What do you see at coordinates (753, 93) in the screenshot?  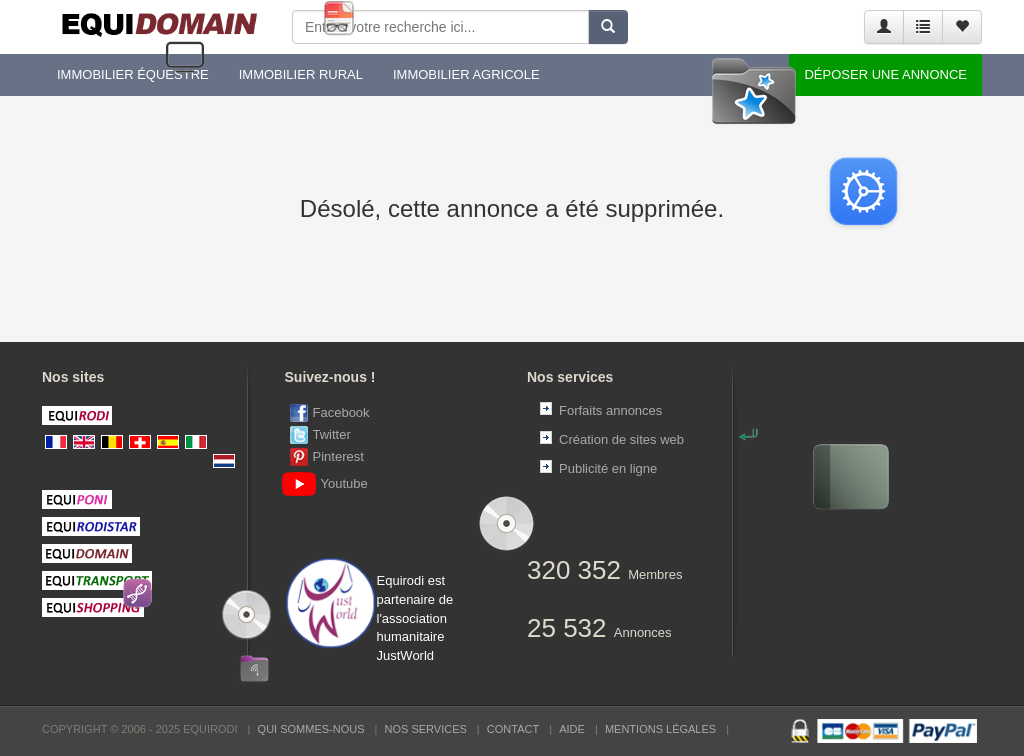 I see `open your Anki flashcard collection folder` at bounding box center [753, 93].